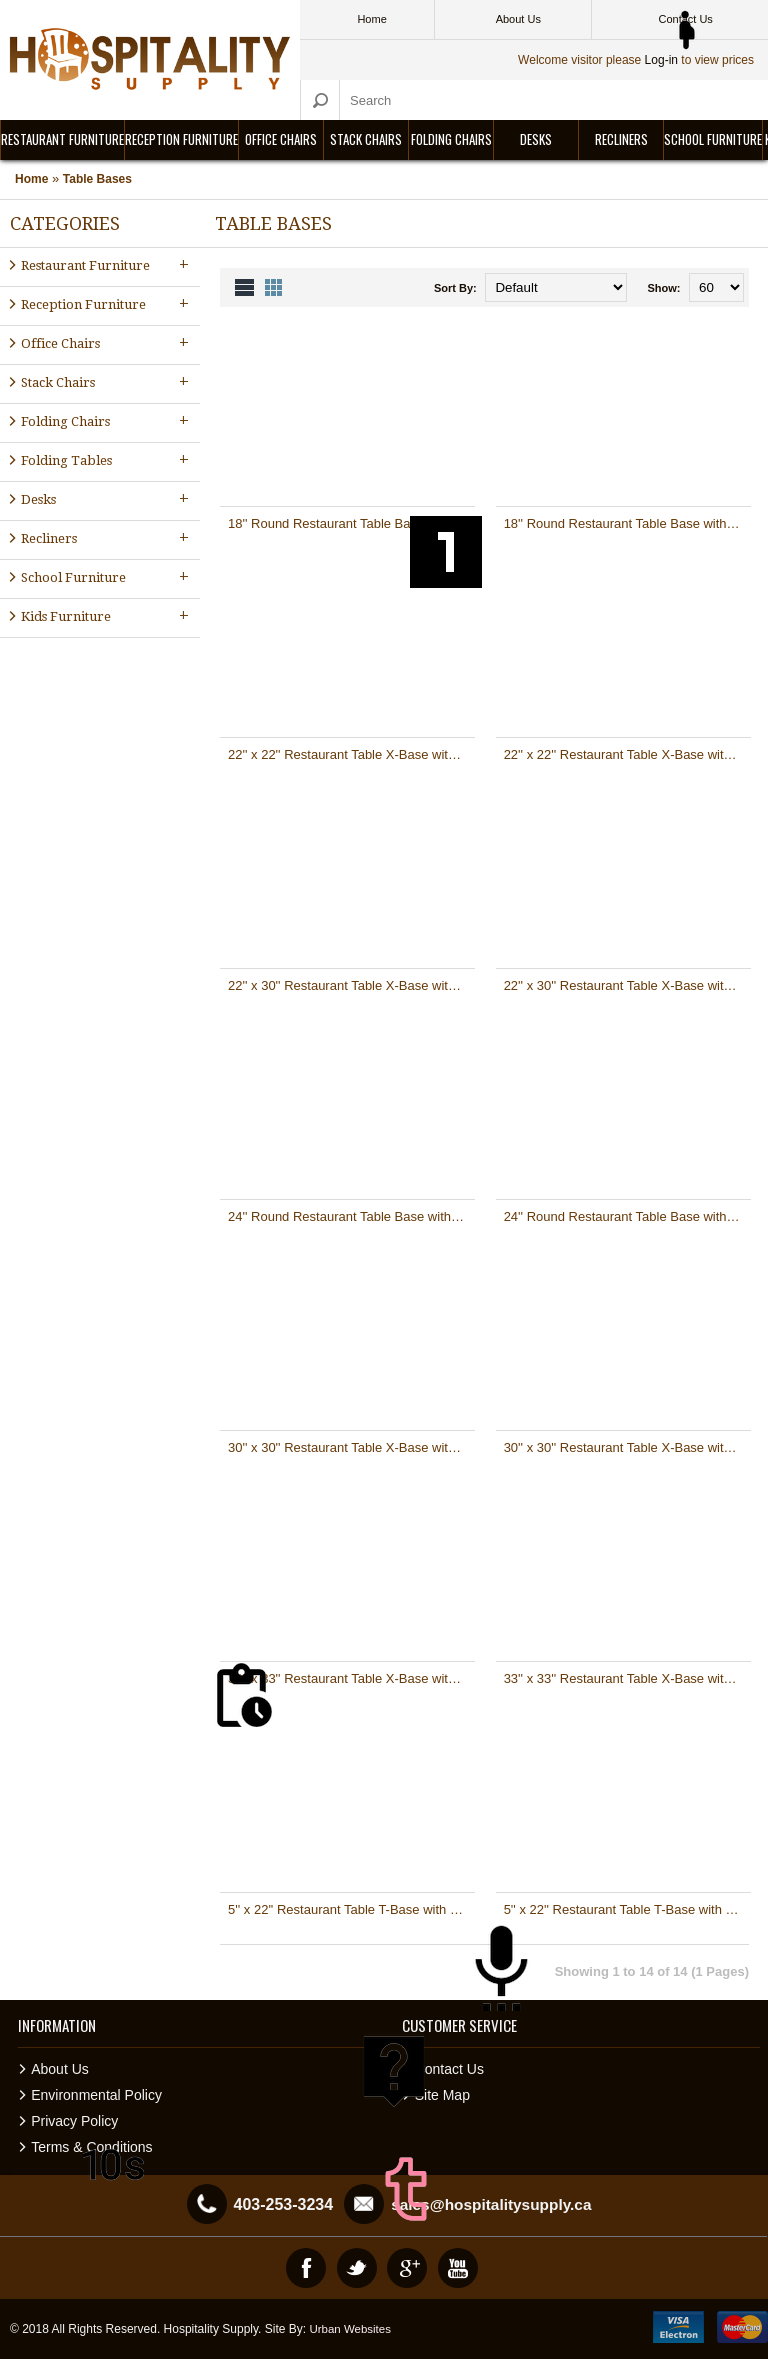  What do you see at coordinates (406, 2189) in the screenshot?
I see `open tumblr app` at bounding box center [406, 2189].